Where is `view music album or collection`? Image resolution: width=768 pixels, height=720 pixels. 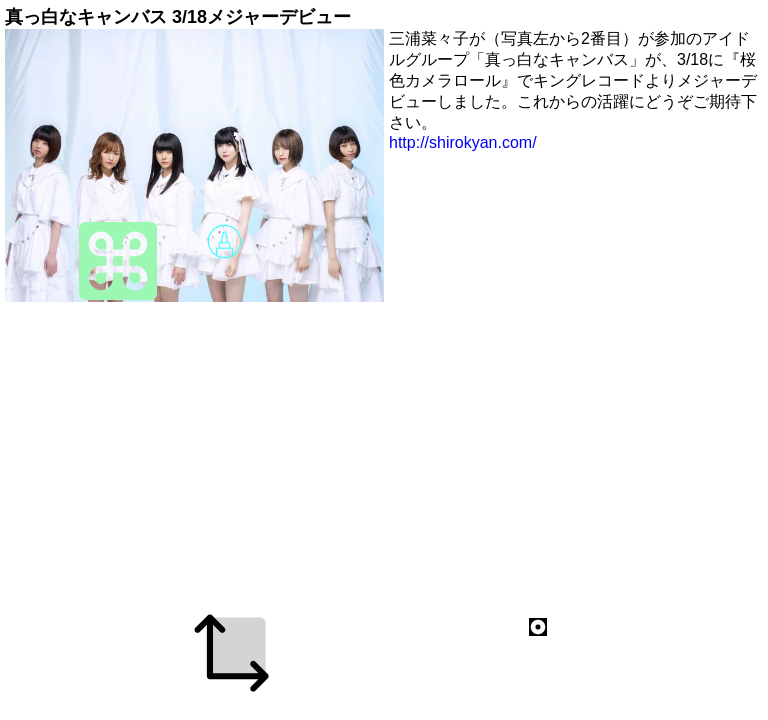 view music album or collection is located at coordinates (538, 627).